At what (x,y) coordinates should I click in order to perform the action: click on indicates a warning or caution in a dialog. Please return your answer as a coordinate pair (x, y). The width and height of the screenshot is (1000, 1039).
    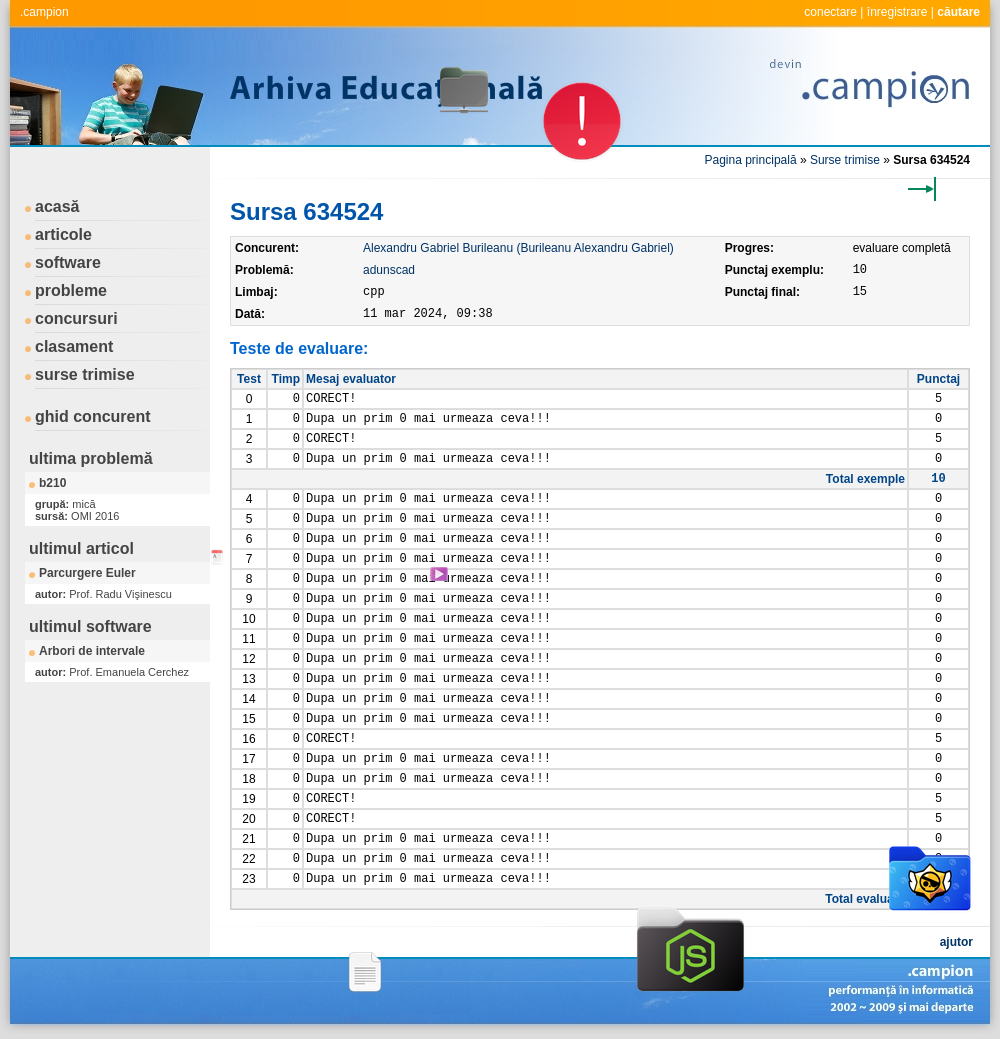
    Looking at the image, I should click on (582, 121).